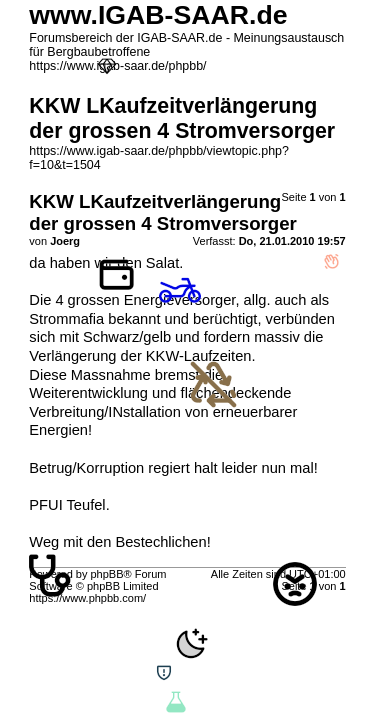 This screenshot has height=720, width=375. I want to click on toggle dark mode or night theme, so click(191, 644).